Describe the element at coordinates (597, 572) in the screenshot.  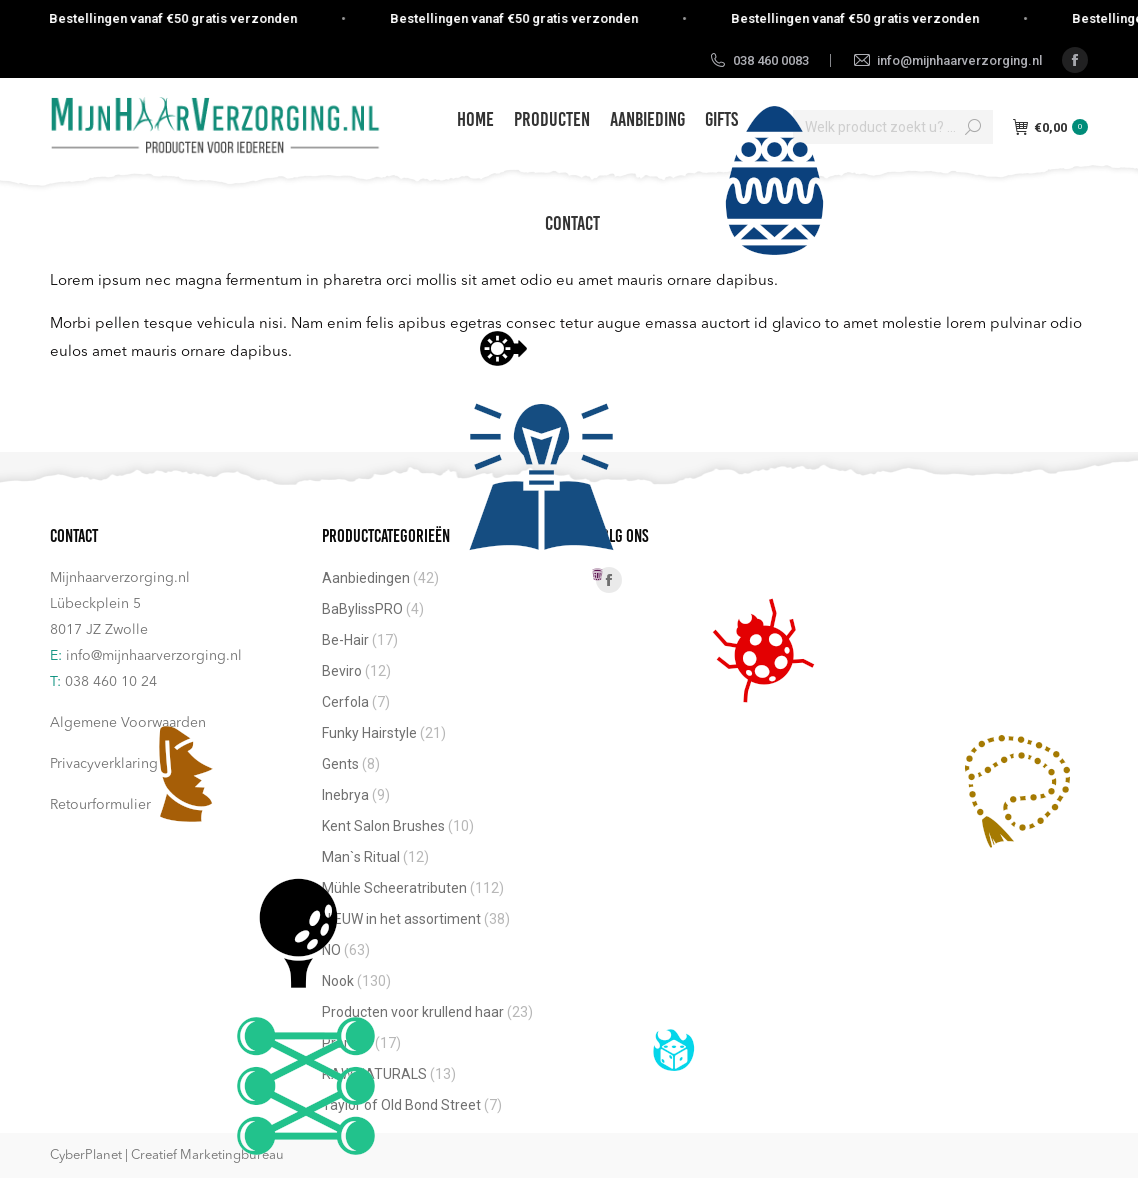
I see `empty inventory or storage container` at that location.